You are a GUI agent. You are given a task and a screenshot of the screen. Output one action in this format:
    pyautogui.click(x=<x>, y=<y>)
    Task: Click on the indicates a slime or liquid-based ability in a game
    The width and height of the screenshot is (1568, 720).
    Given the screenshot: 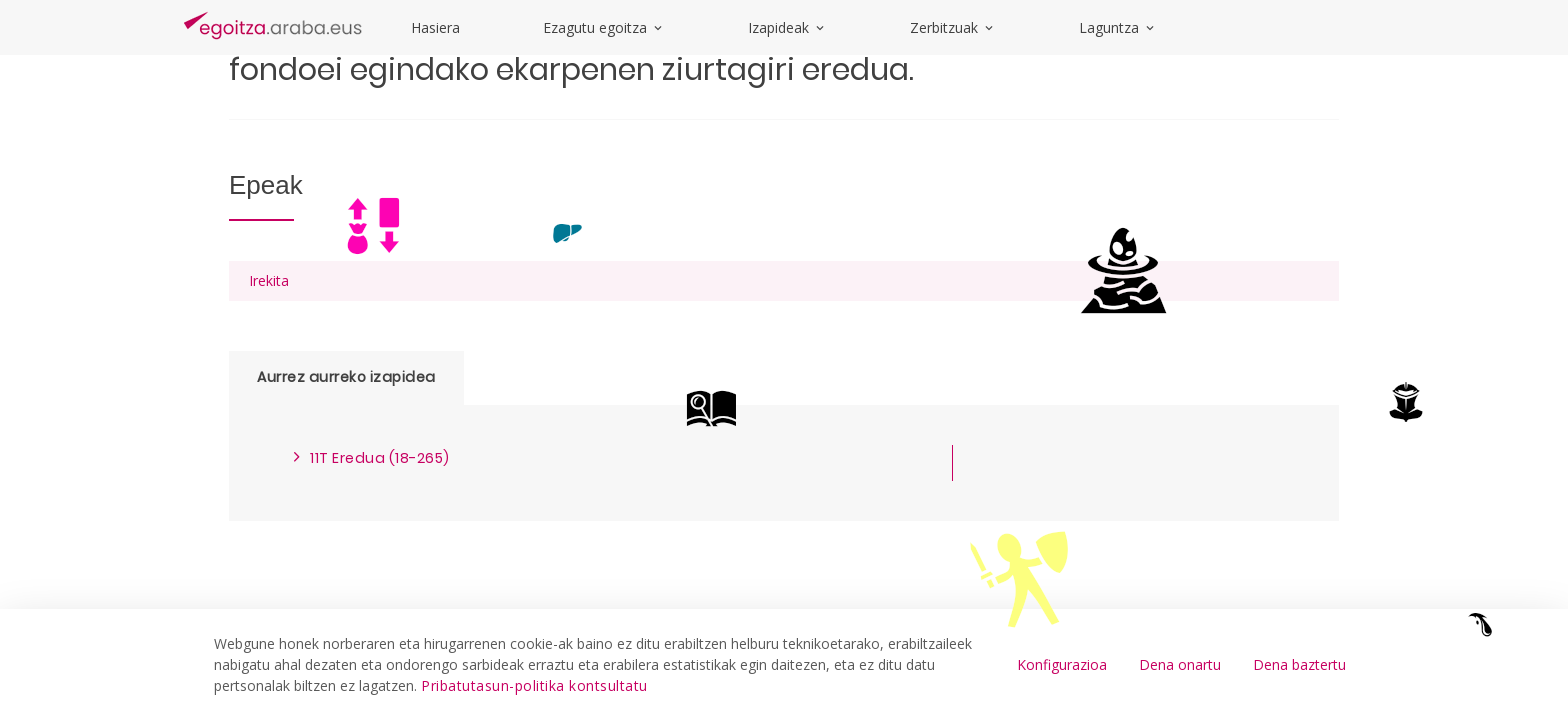 What is the action you would take?
    pyautogui.click(x=1480, y=625)
    